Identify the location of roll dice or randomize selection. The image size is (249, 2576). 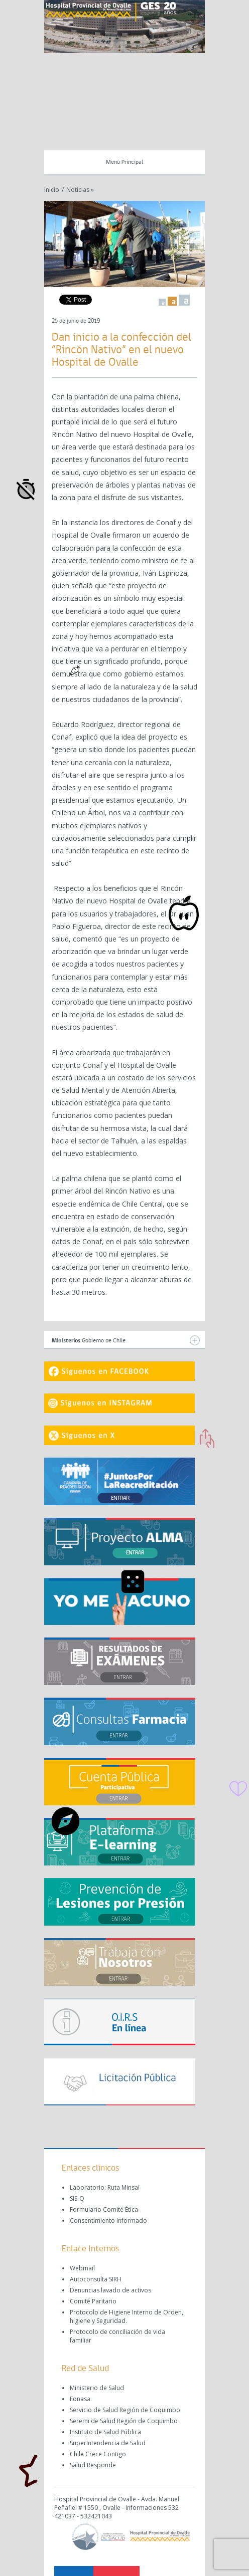
(133, 1581).